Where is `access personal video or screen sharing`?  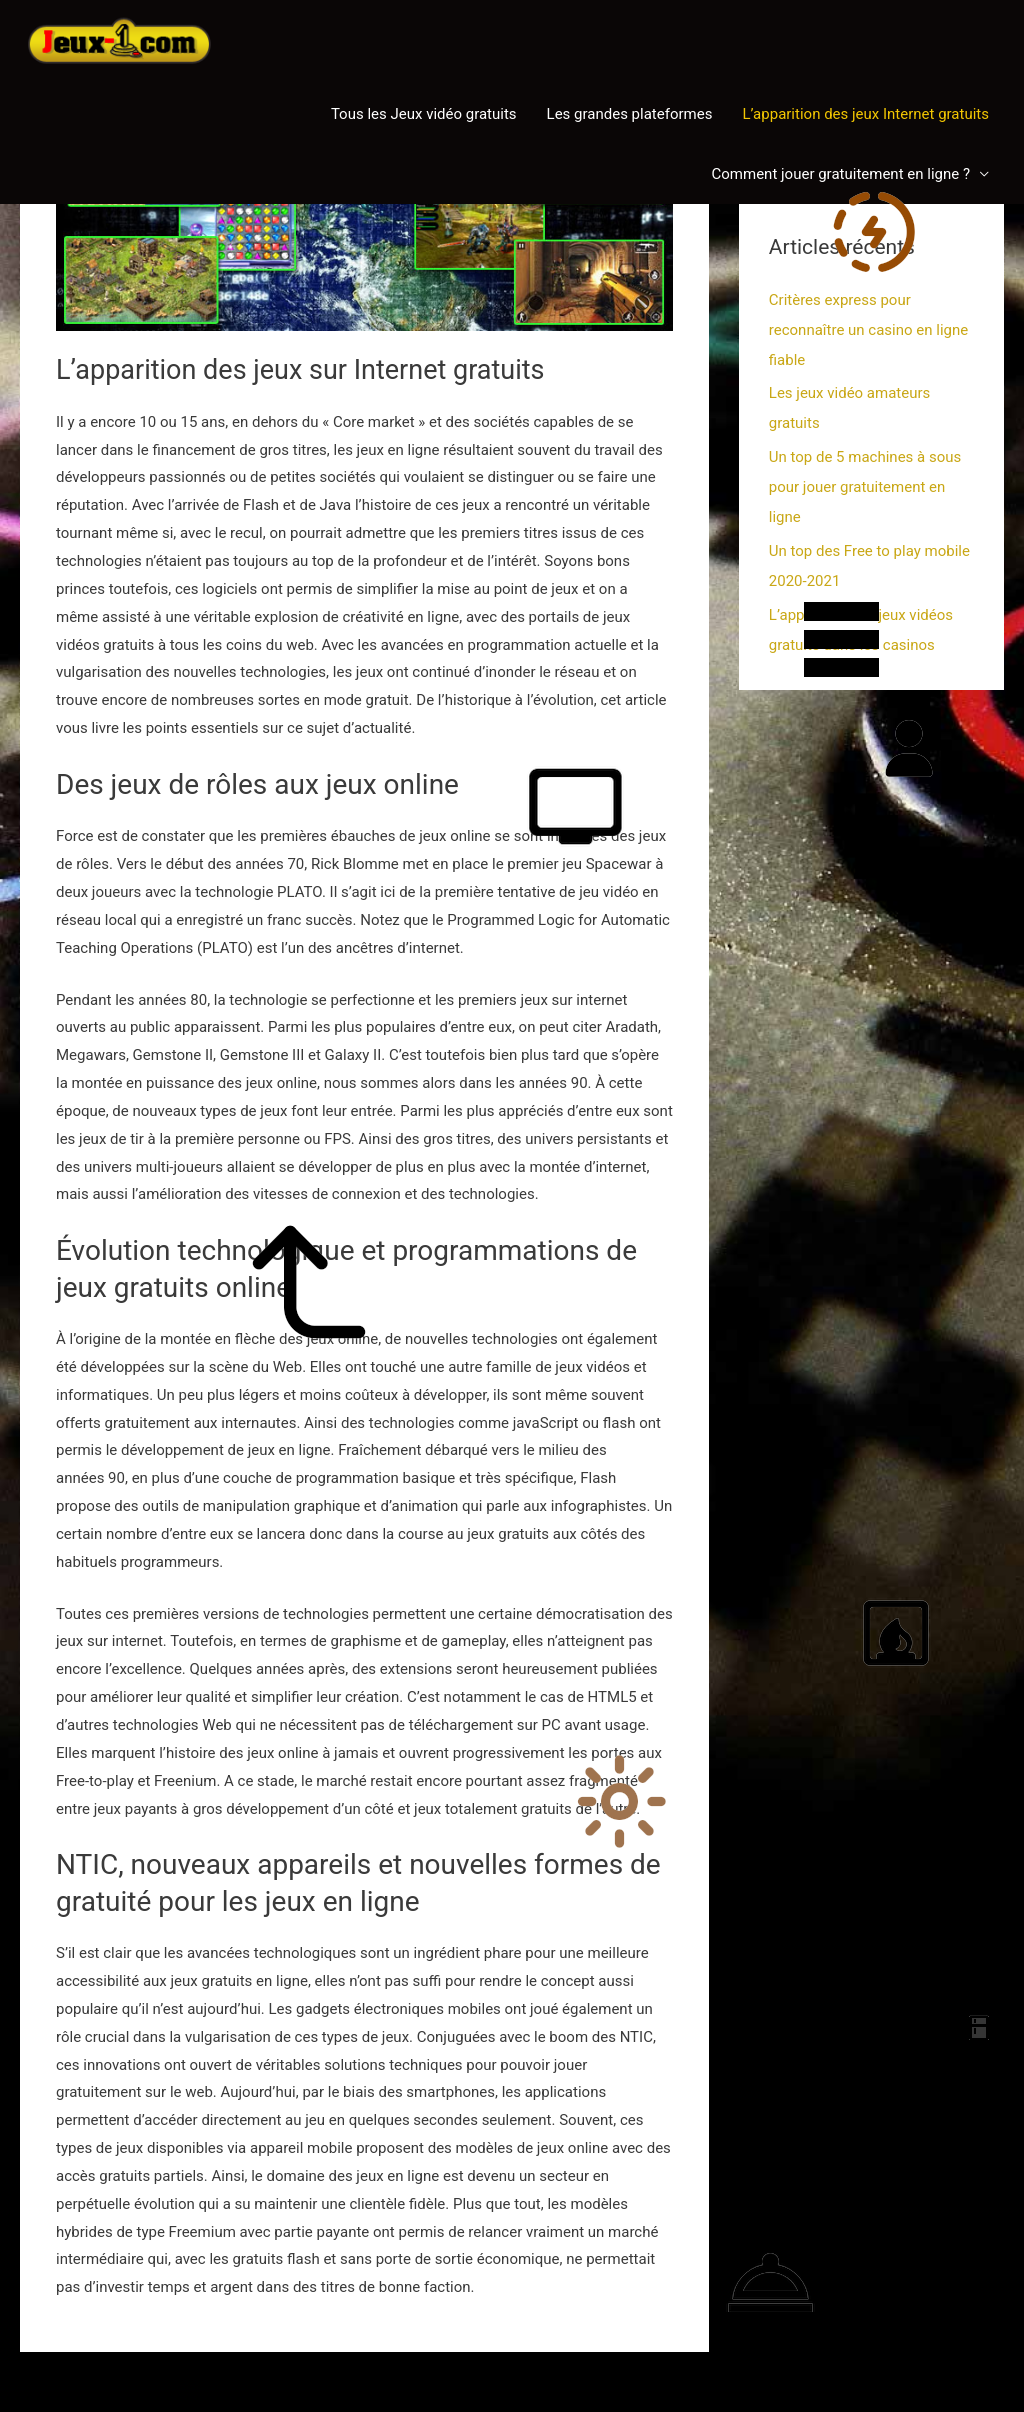
access personal video or screen sharing is located at coordinates (575, 806).